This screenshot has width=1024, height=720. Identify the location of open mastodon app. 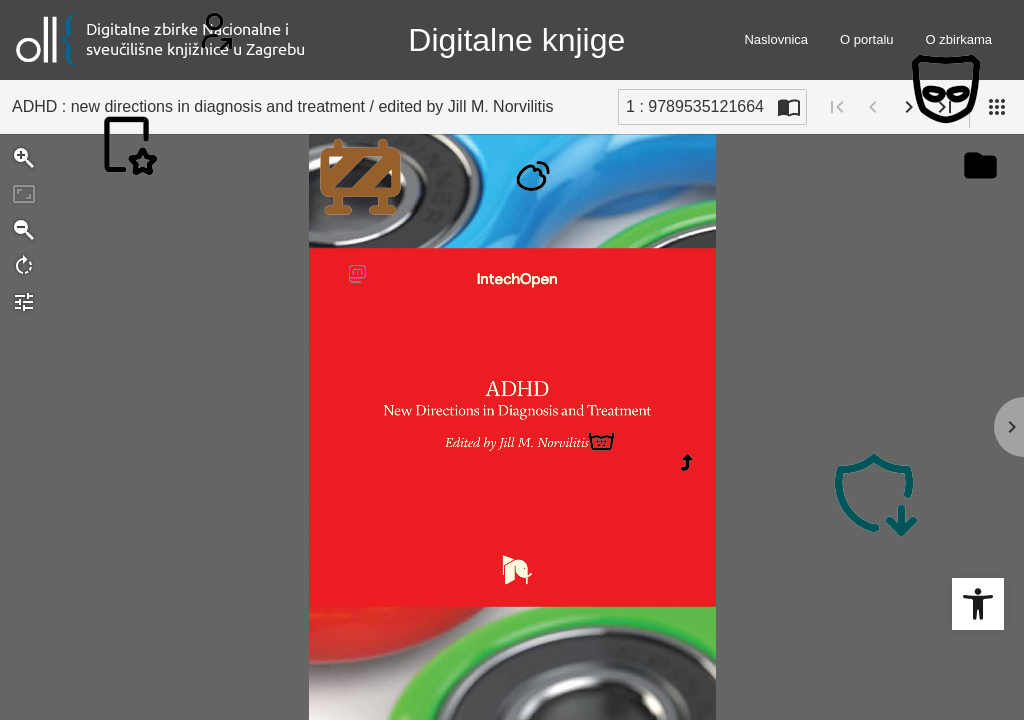
(357, 273).